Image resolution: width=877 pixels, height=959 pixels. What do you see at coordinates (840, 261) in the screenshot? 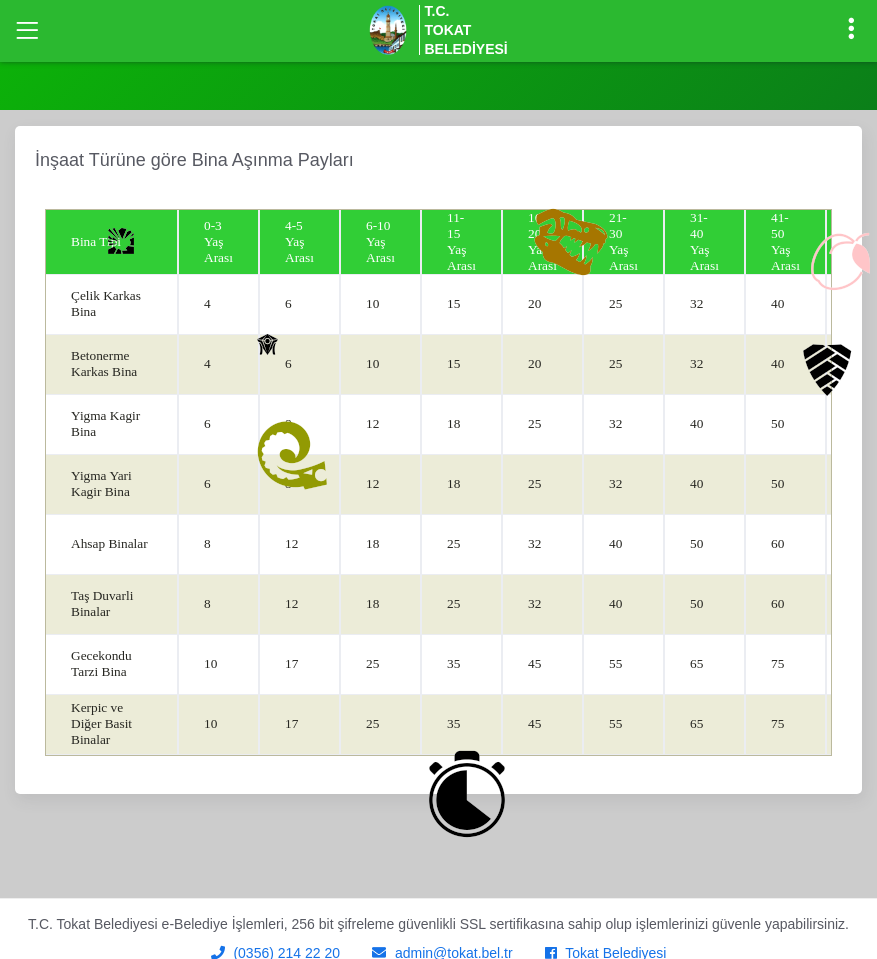
I see `represents a fruit or produce category` at bounding box center [840, 261].